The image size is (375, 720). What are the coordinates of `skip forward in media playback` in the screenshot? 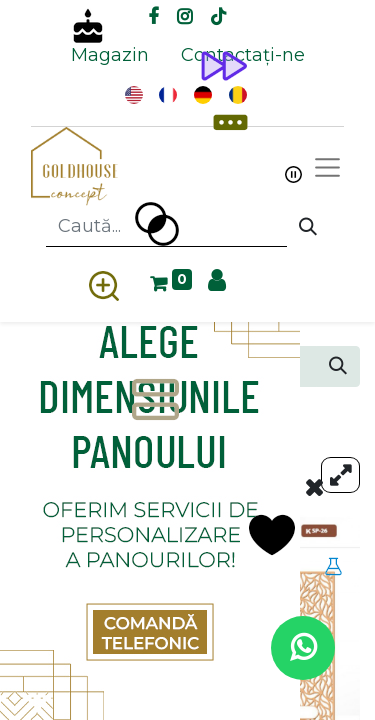 It's located at (221, 66).